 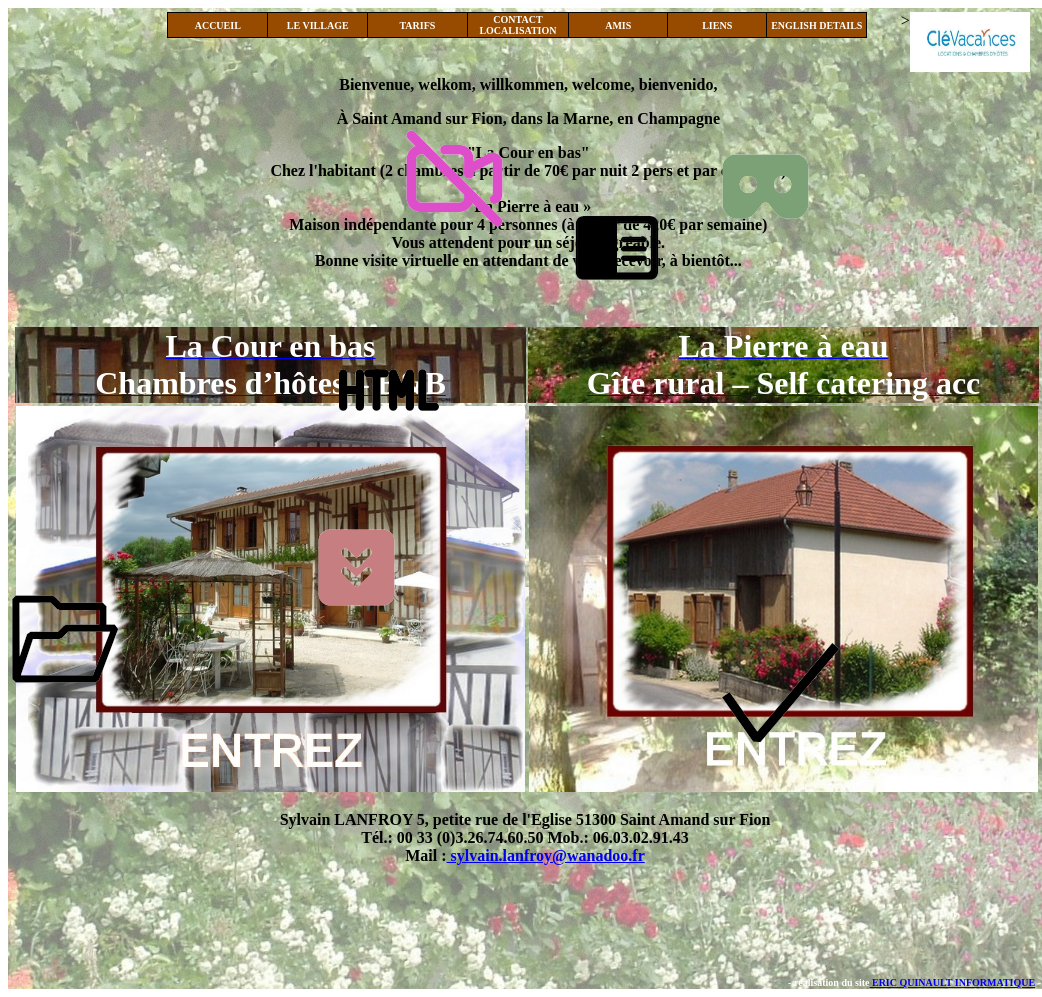 I want to click on turn off camera or disable video, so click(x=454, y=178).